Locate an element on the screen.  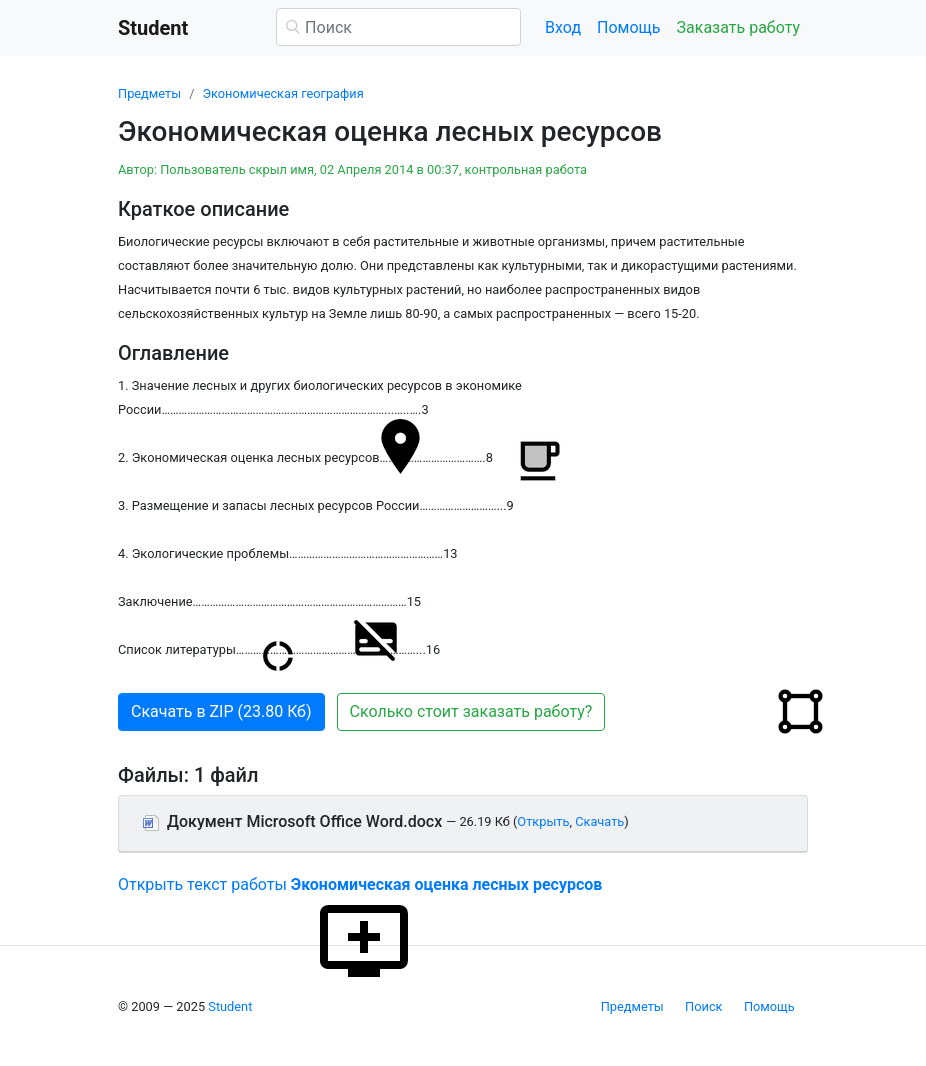
view progress or completion status is located at coordinates (278, 656).